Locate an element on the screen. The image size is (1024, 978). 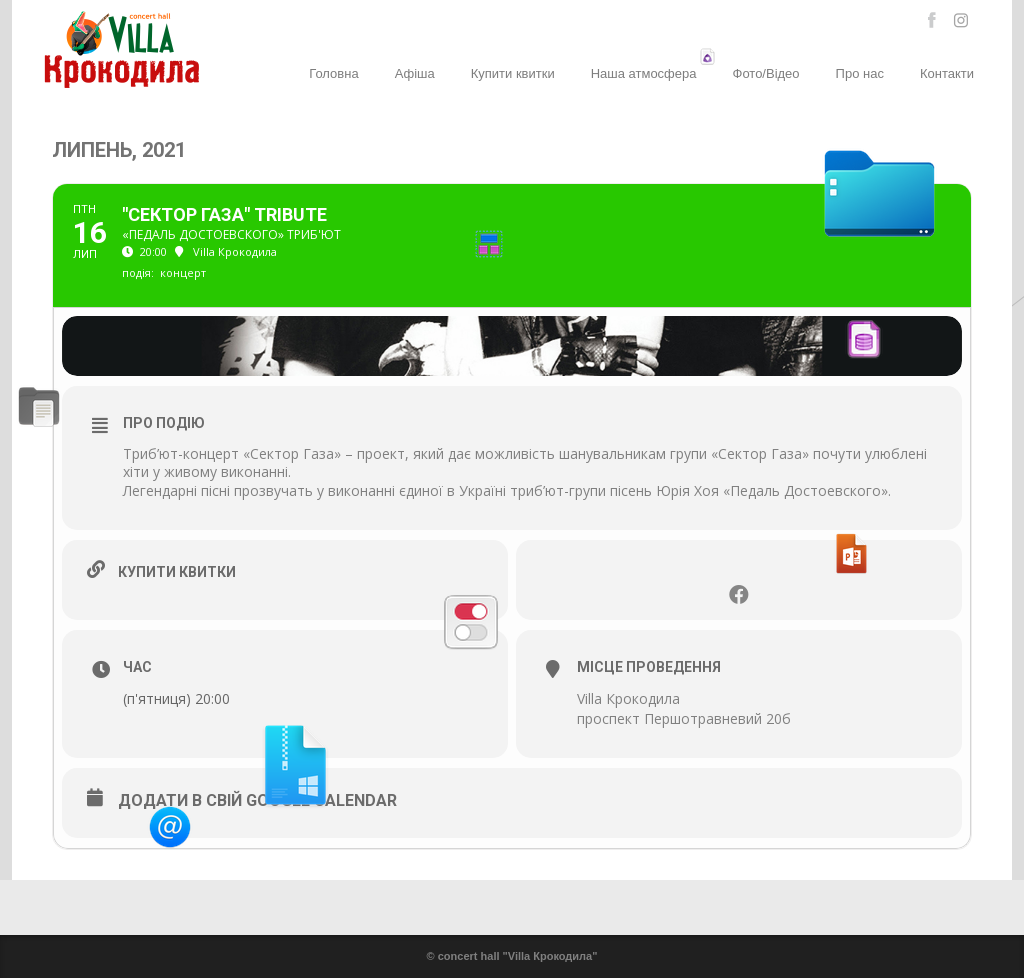
powerpoint template file with macros enabled is located at coordinates (851, 553).